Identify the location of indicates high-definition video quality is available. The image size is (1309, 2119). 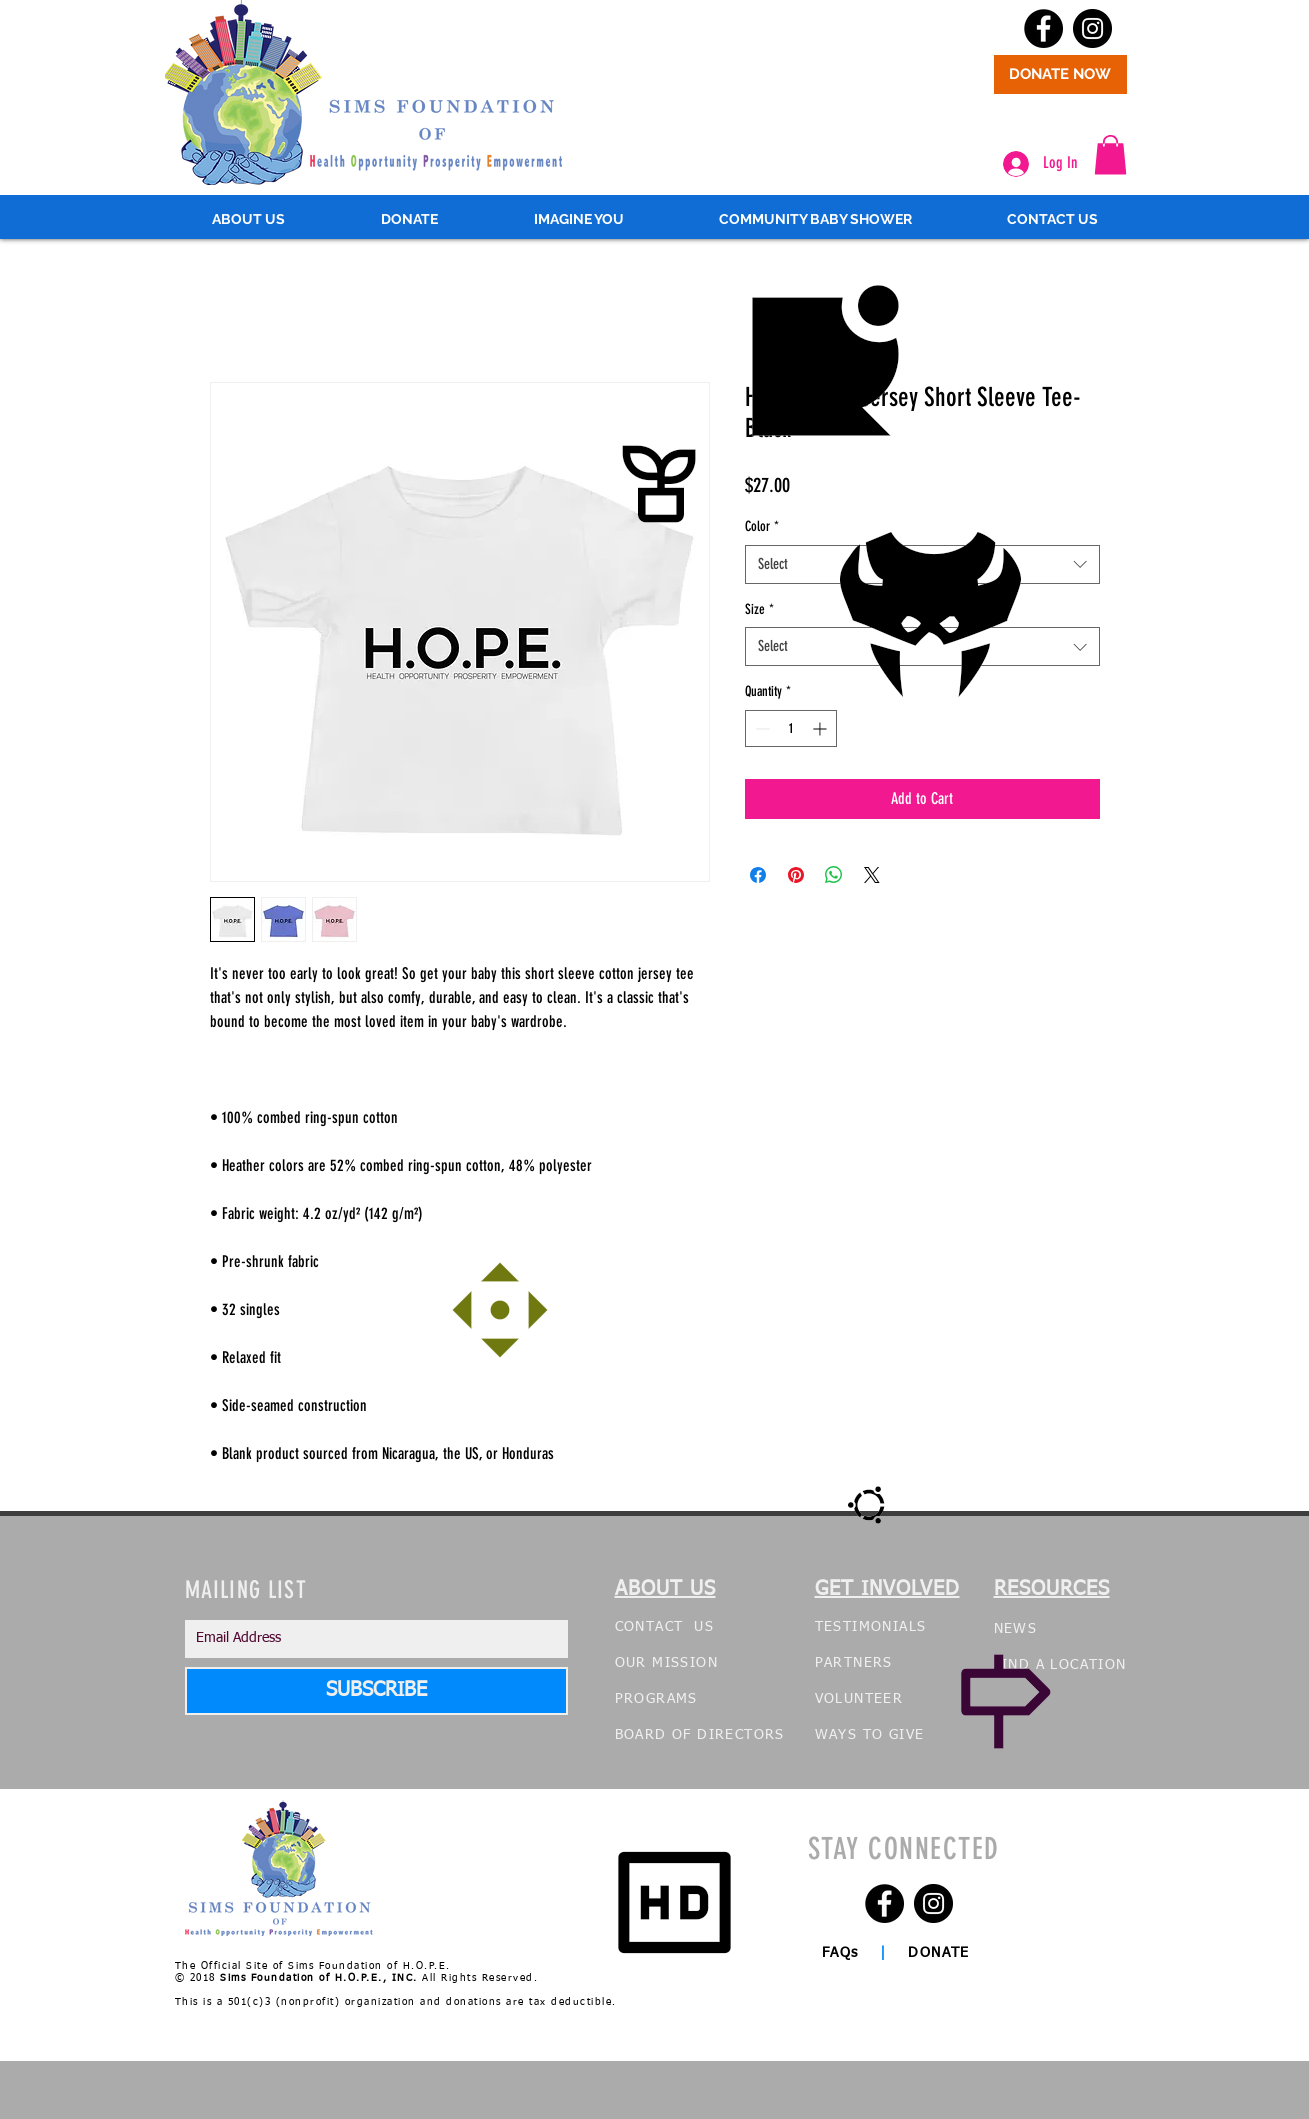
(674, 1902).